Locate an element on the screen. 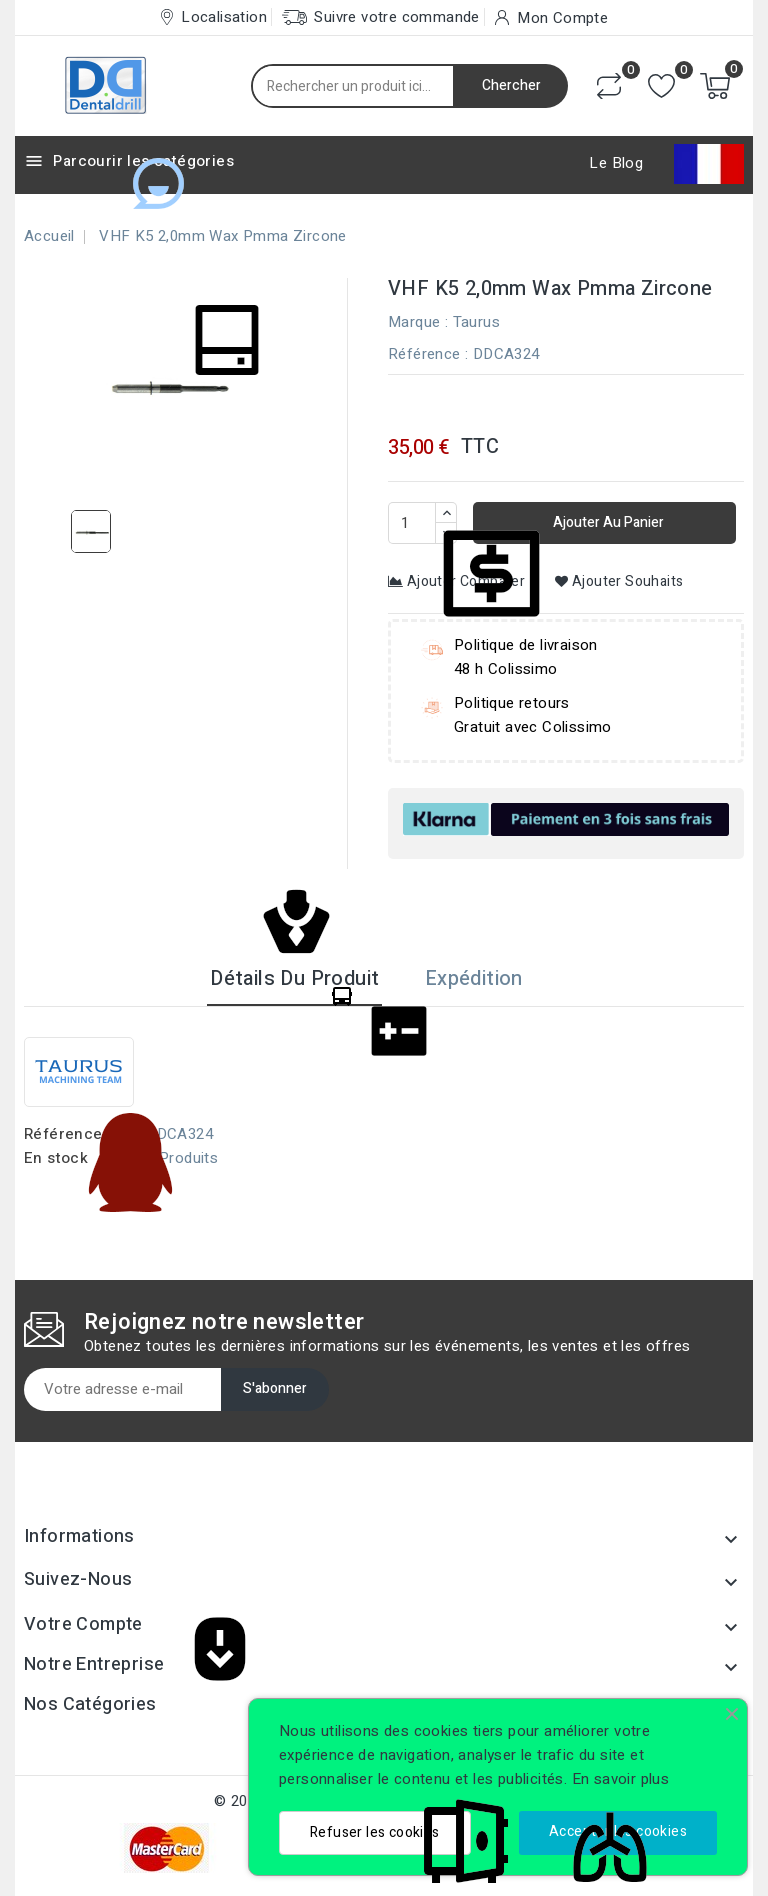  adjust quantity or value up or down is located at coordinates (399, 1031).